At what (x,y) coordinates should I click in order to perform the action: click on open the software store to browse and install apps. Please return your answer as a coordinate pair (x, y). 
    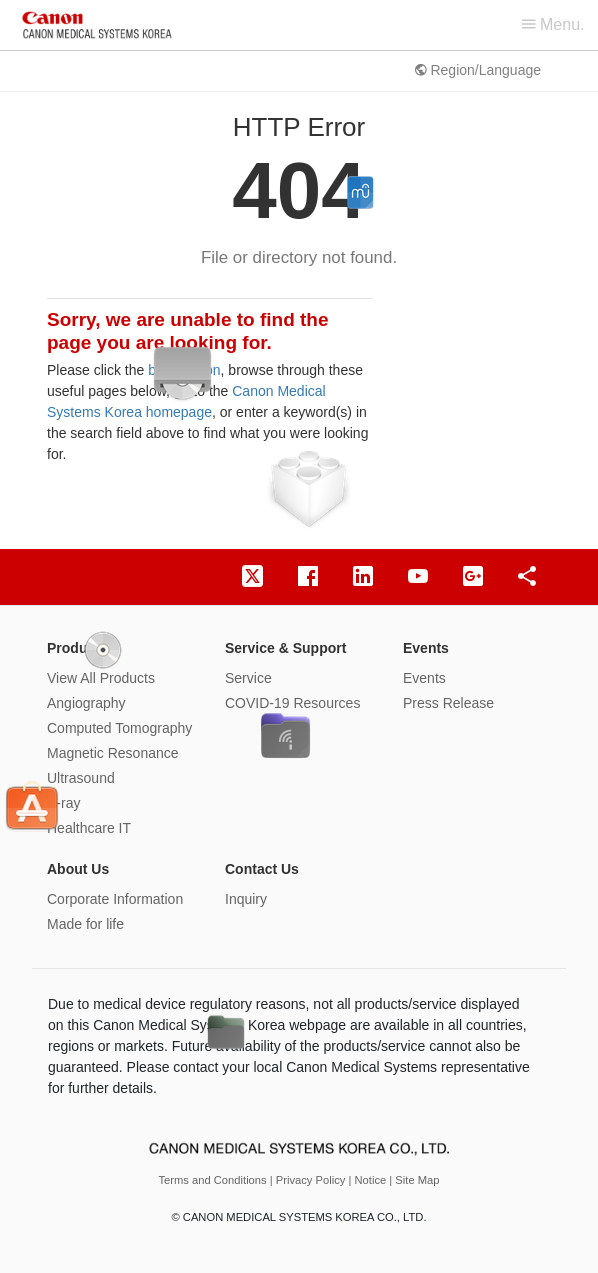
    Looking at the image, I should click on (32, 808).